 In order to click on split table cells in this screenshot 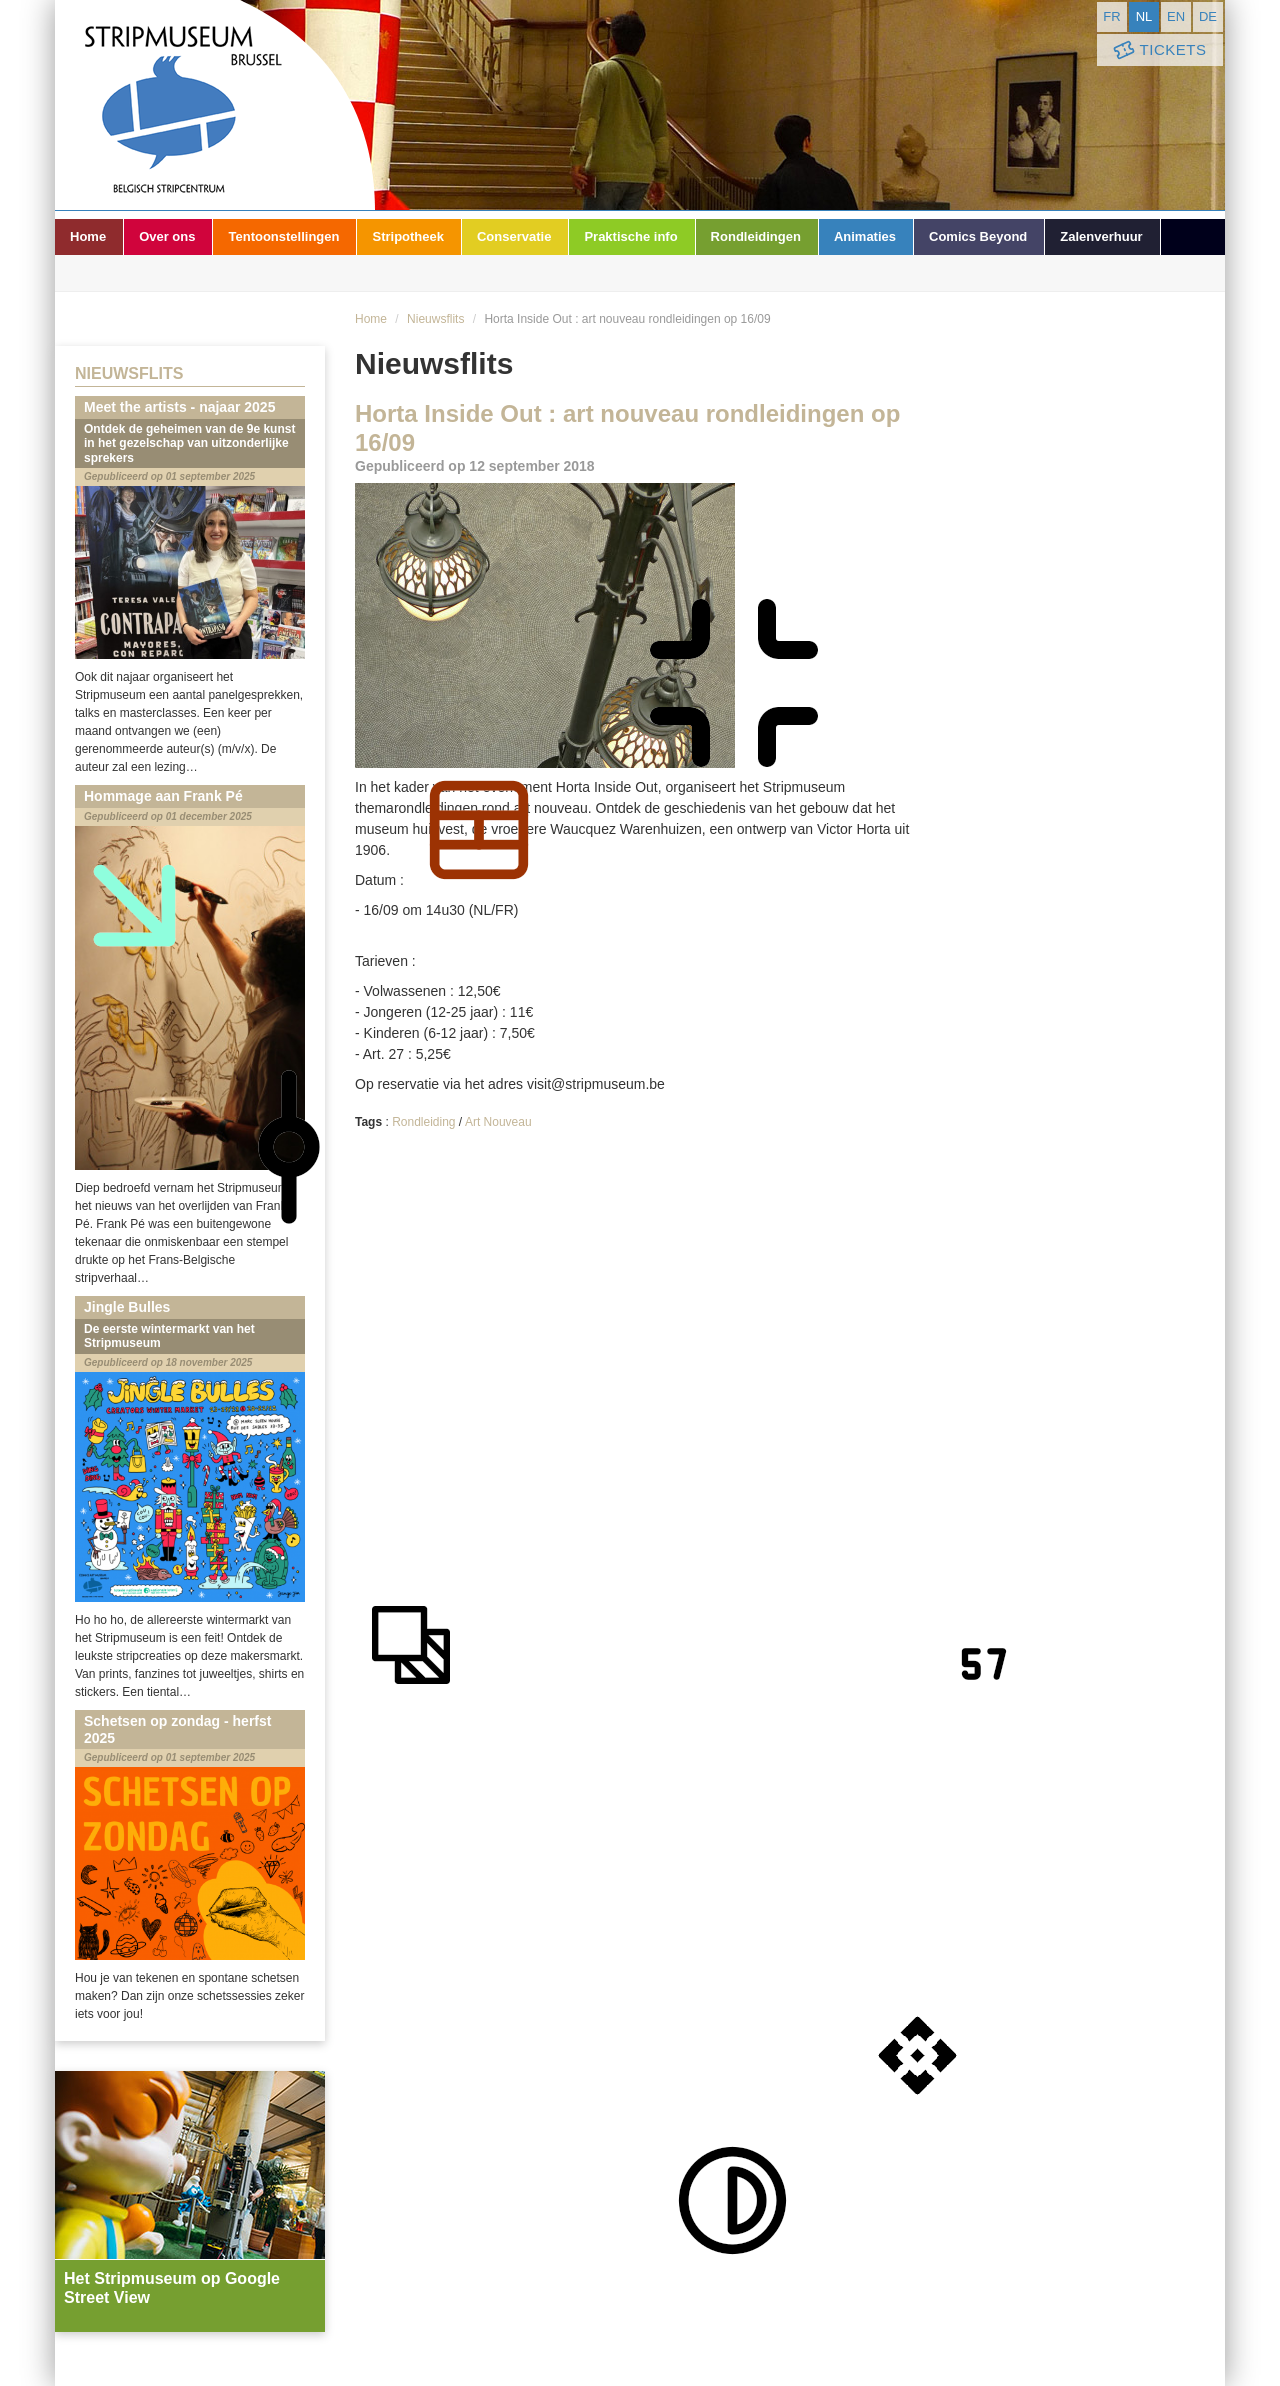, I will do `click(479, 830)`.